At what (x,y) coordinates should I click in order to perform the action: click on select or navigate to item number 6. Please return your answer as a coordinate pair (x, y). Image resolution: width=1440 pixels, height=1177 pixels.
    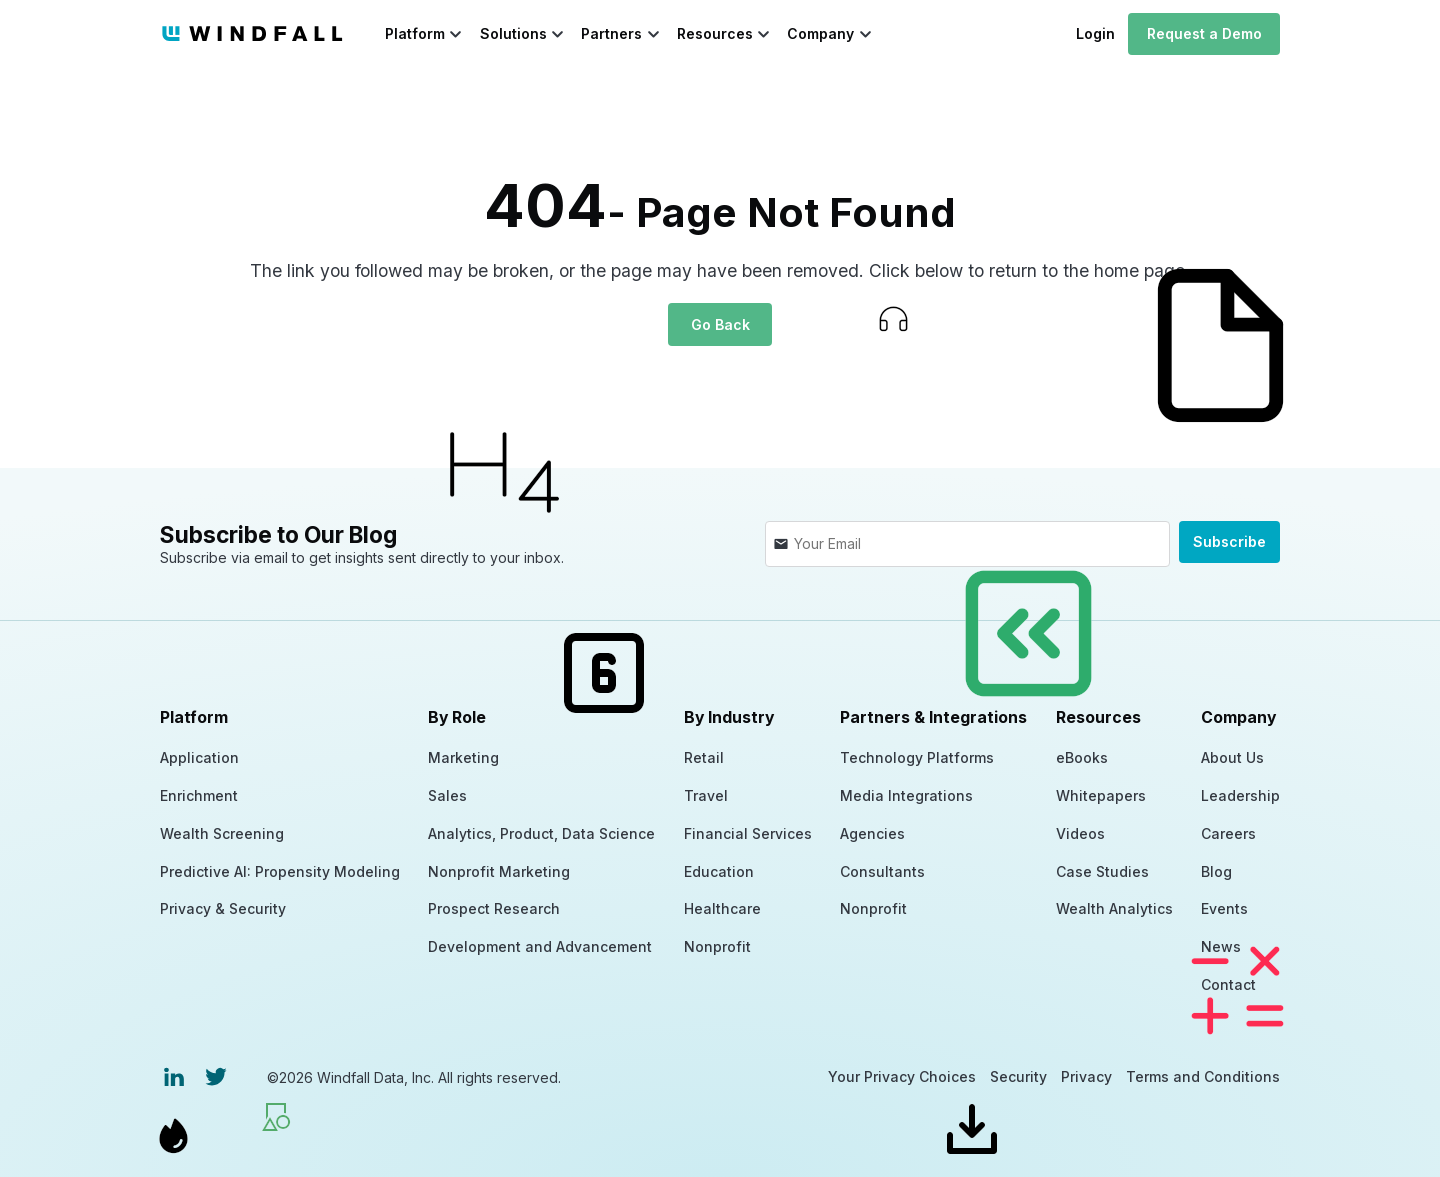
    Looking at the image, I should click on (604, 673).